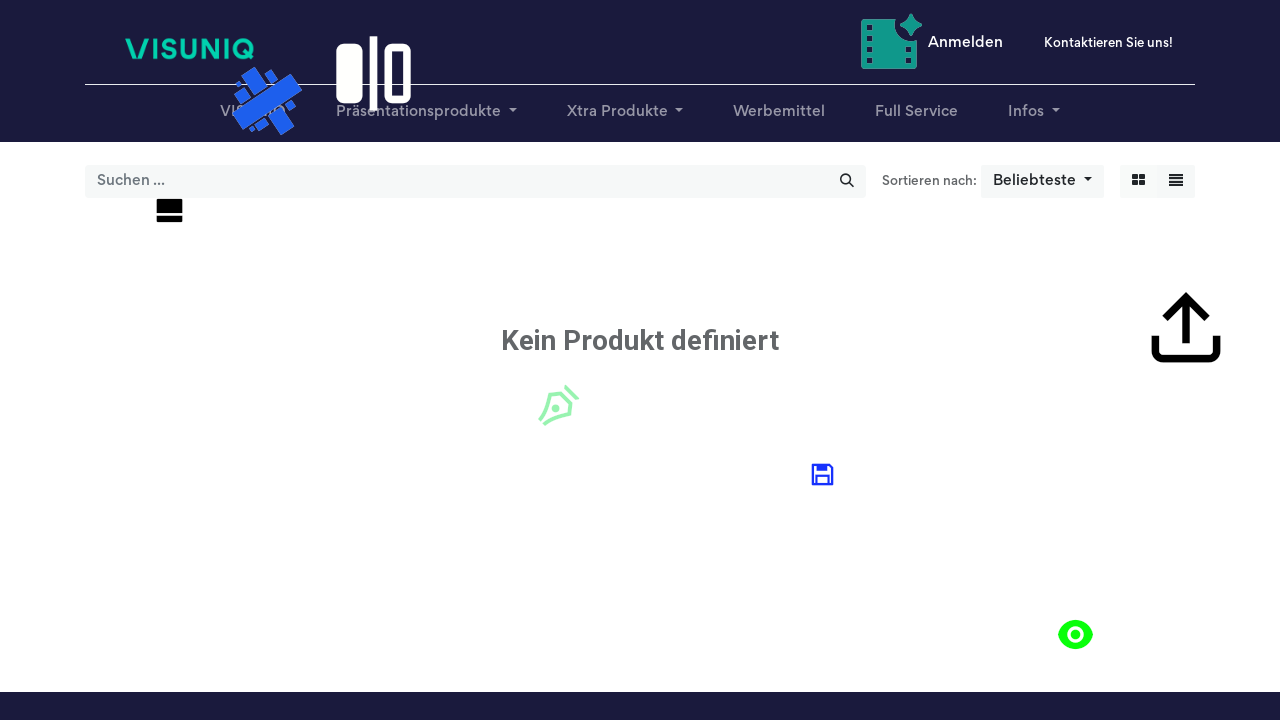 The height and width of the screenshot is (720, 1280). What do you see at coordinates (373, 73) in the screenshot?
I see `flip image horizontally` at bounding box center [373, 73].